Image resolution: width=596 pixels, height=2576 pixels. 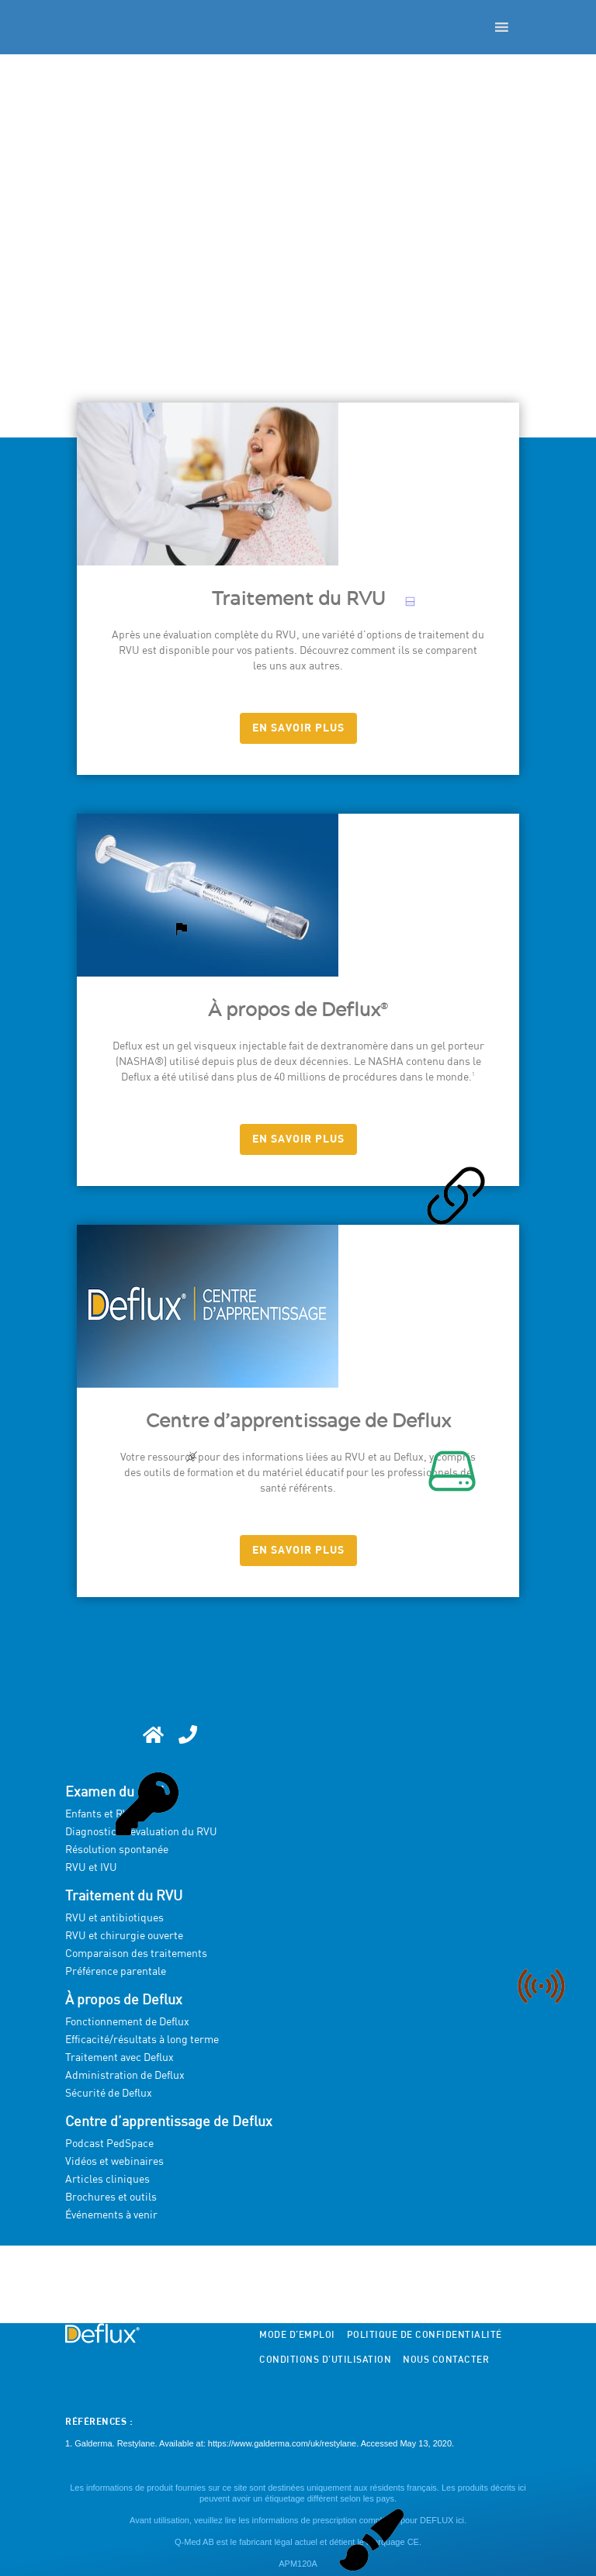 I want to click on access security or authentication settings, so click(x=147, y=1803).